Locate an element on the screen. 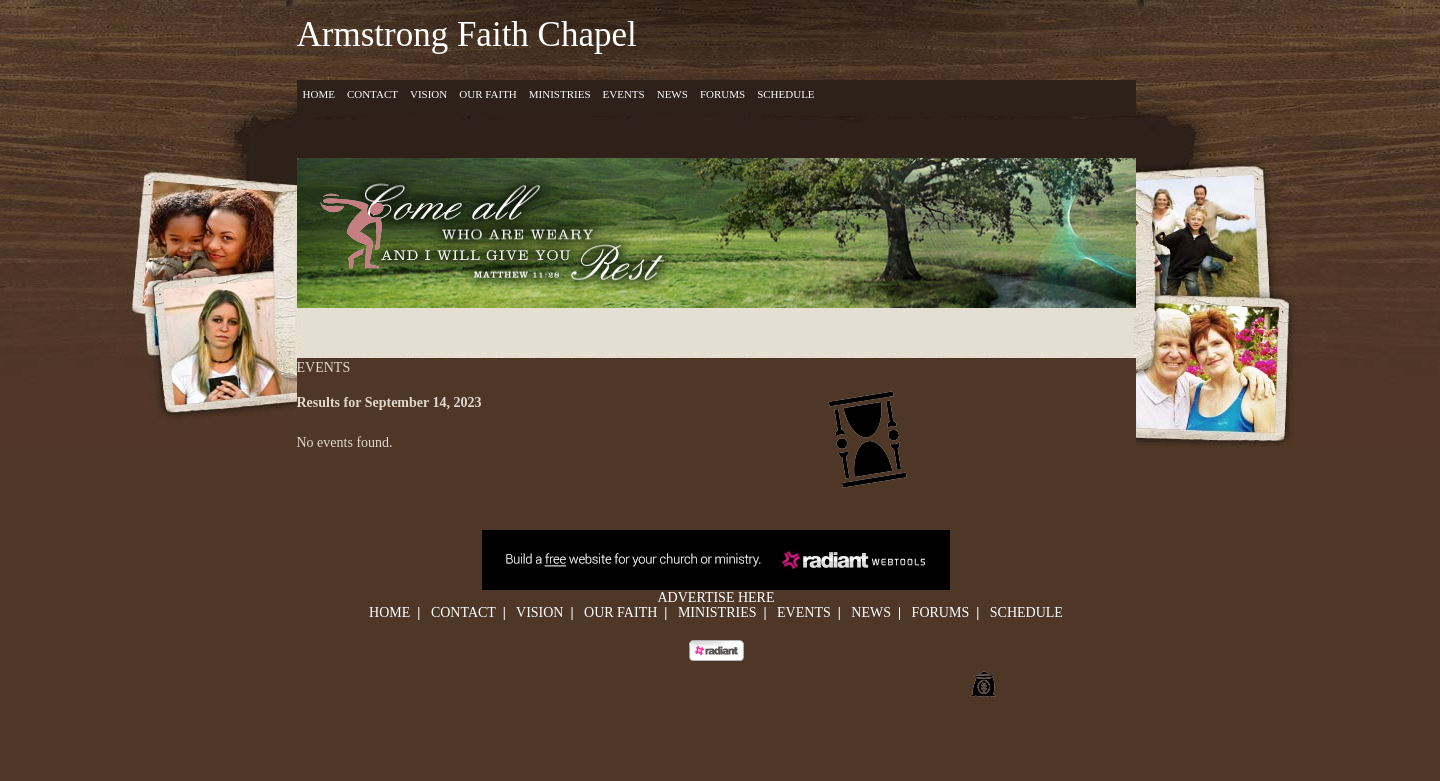 This screenshot has width=1440, height=781. flour ingredient in a cooking or recipe app is located at coordinates (983, 684).